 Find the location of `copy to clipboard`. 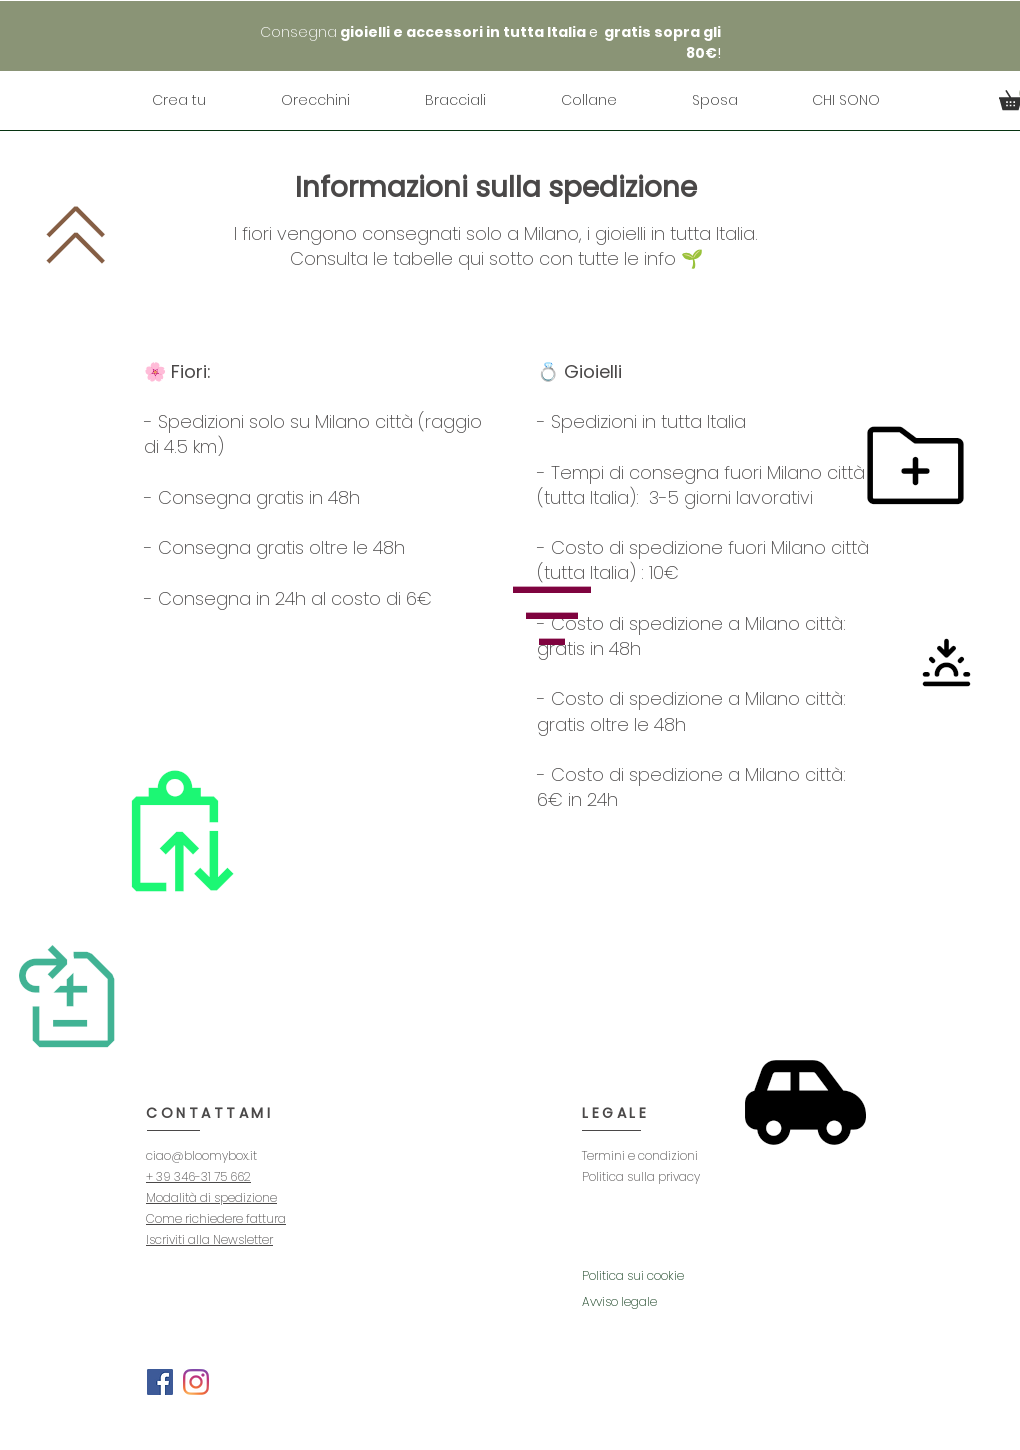

copy to clipboard is located at coordinates (175, 831).